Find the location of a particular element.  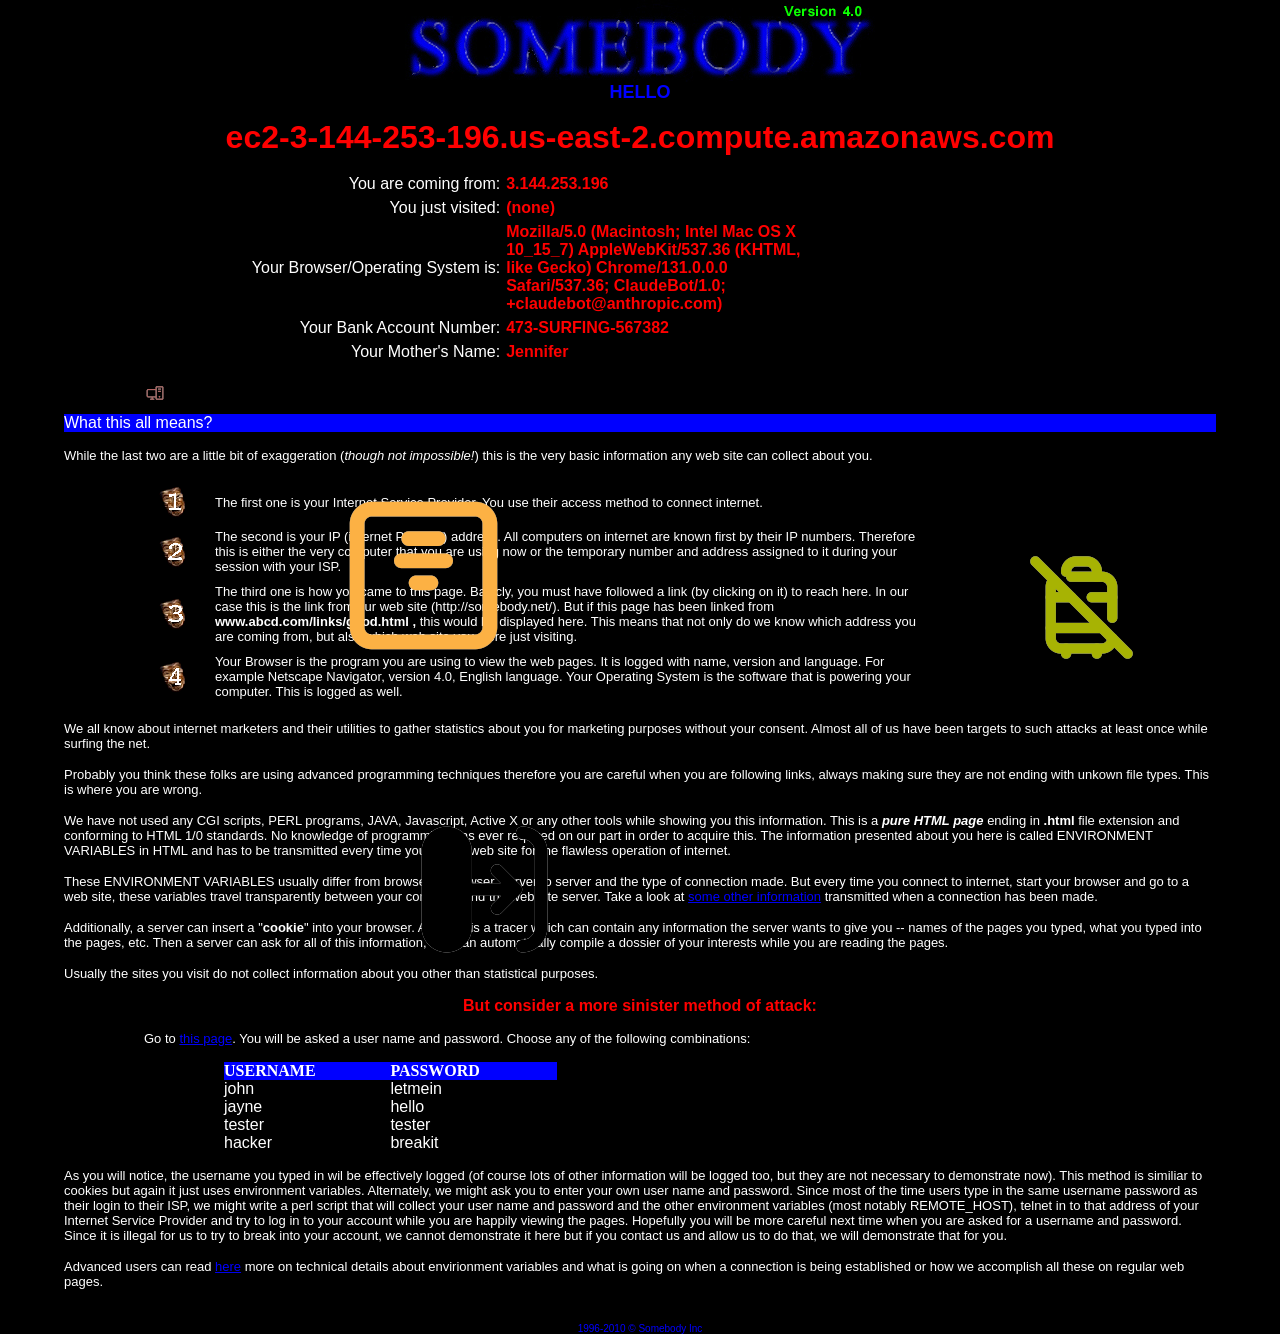

move element to the right is located at coordinates (484, 889).